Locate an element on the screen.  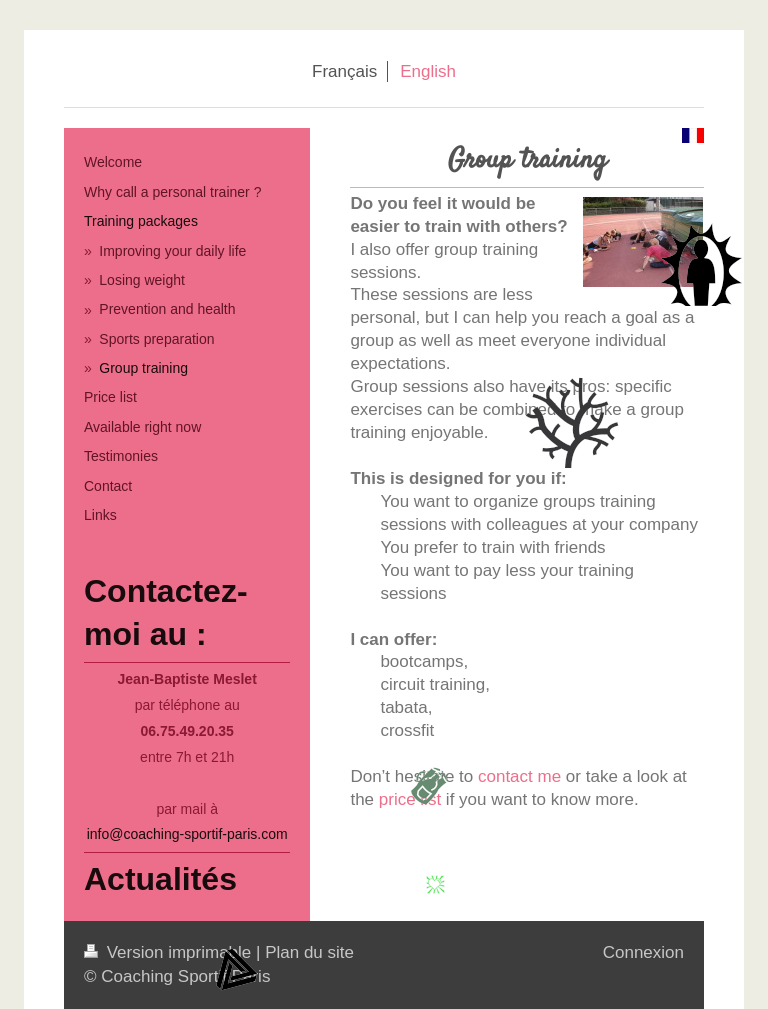
indicates a favorite or loved item is located at coordinates (435, 884).